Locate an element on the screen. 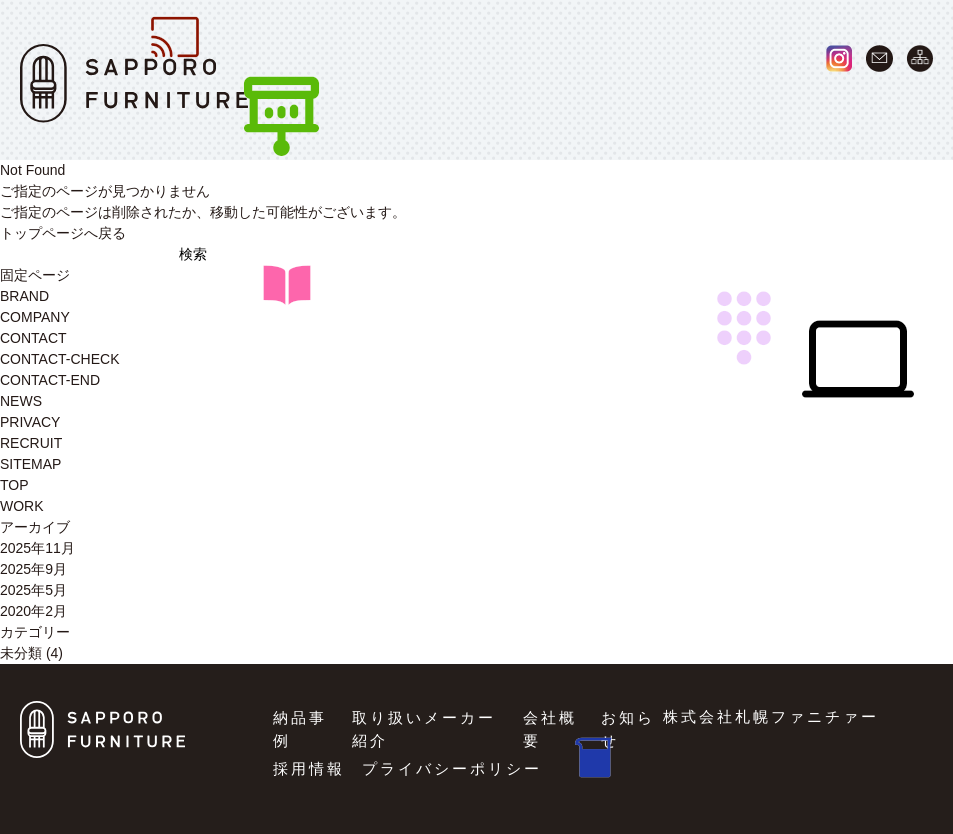 The height and width of the screenshot is (834, 953). view presentation with charts is located at coordinates (281, 111).